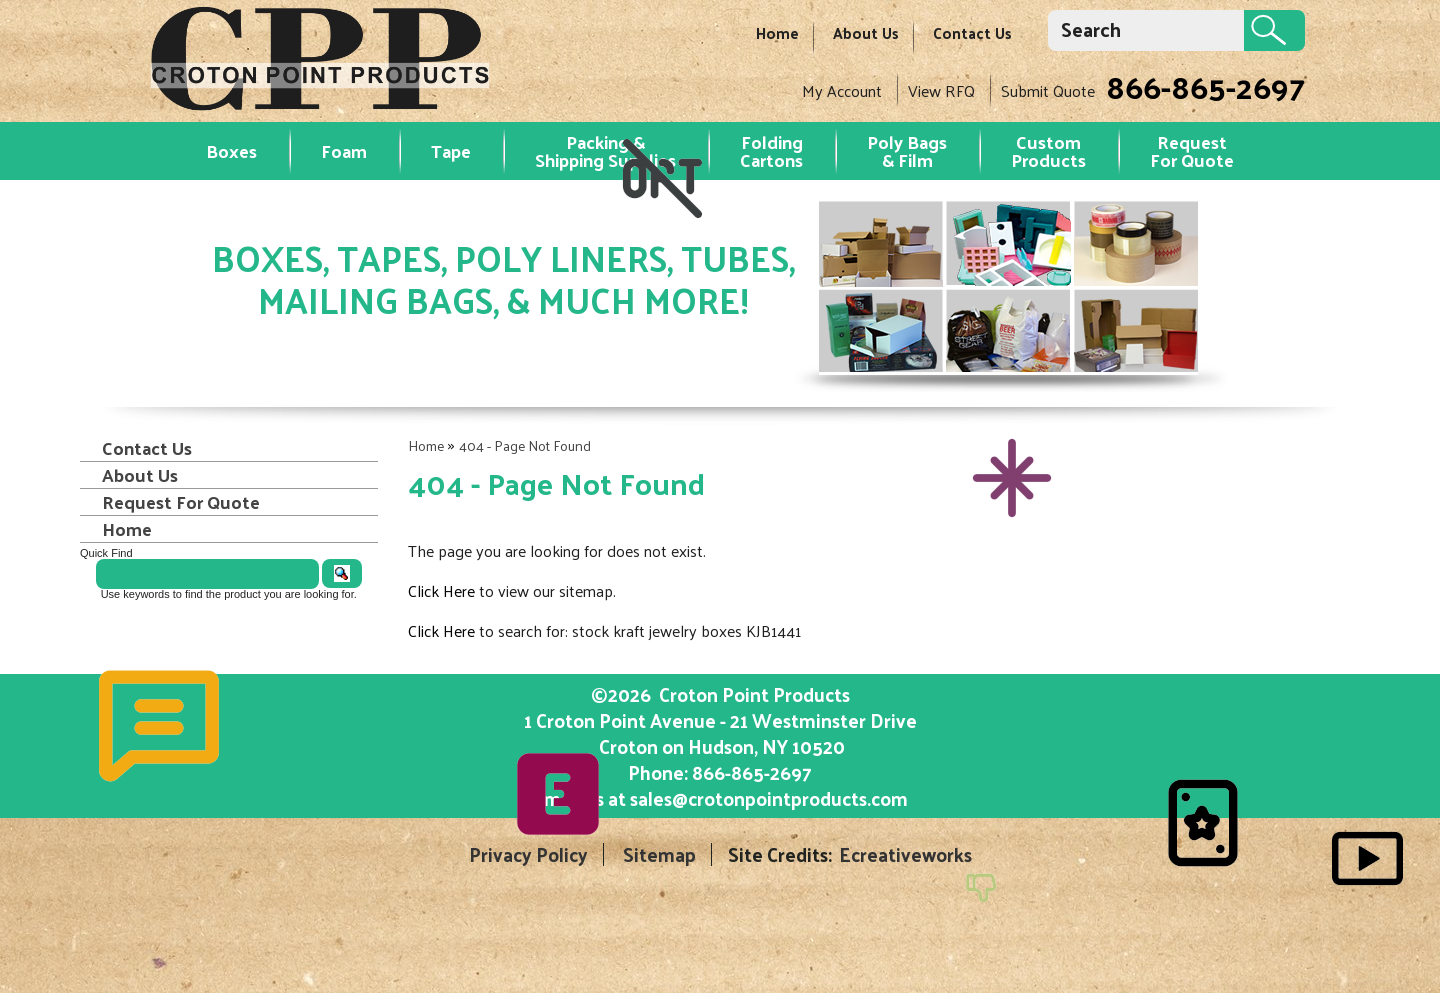  I want to click on view starred or favorite card in a card game, so click(1203, 823).